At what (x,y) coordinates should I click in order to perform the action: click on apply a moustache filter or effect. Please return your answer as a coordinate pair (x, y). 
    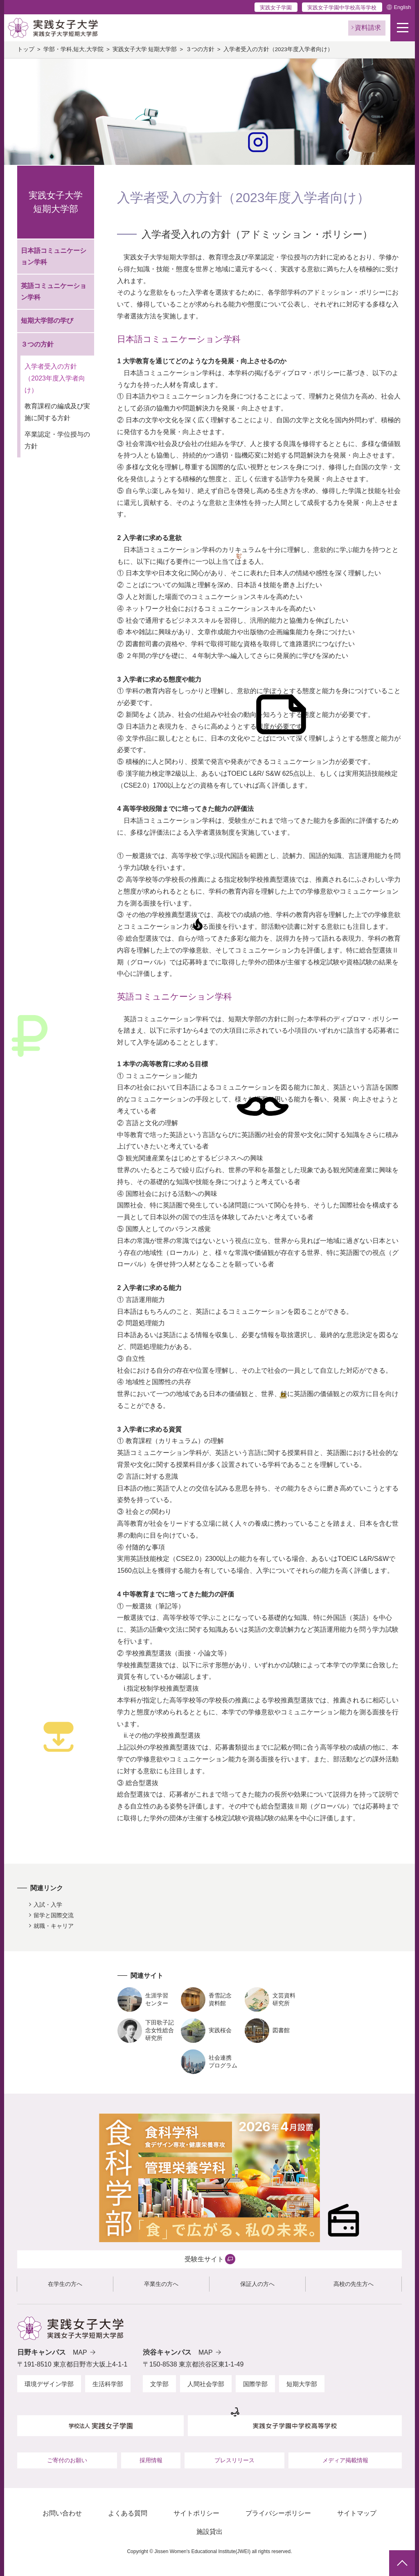
    Looking at the image, I should click on (263, 1106).